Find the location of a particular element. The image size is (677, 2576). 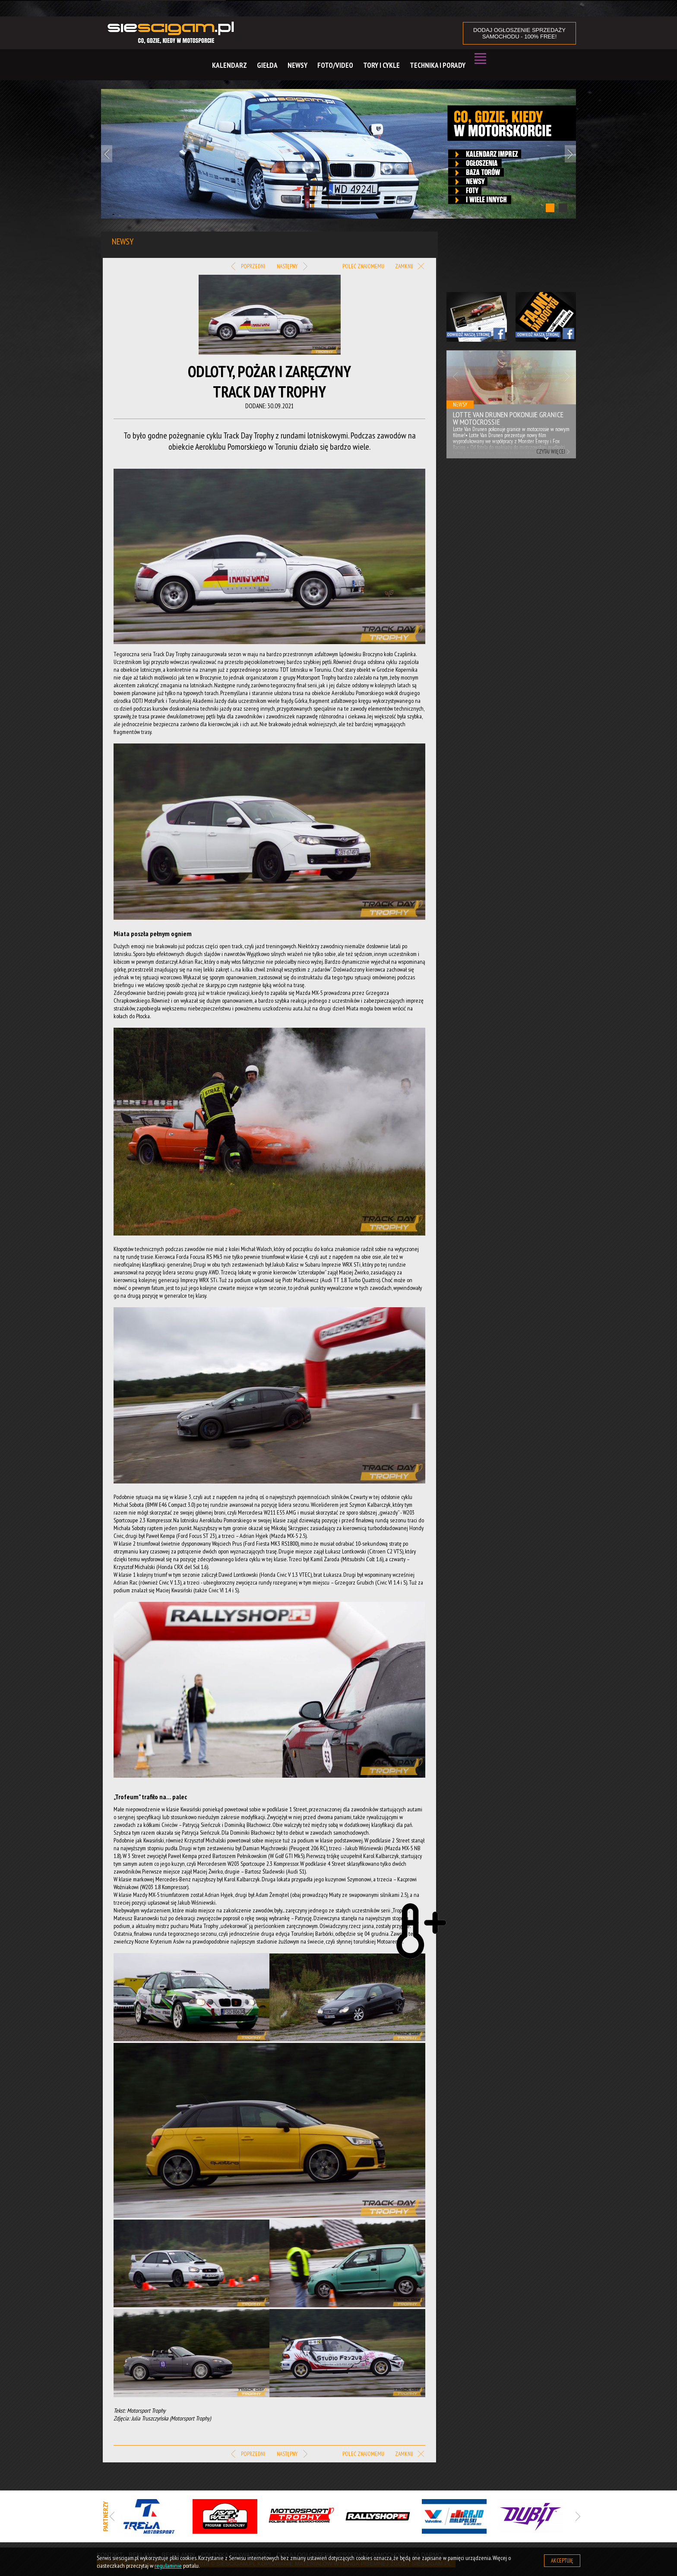

increase temperature setting is located at coordinates (416, 1931).